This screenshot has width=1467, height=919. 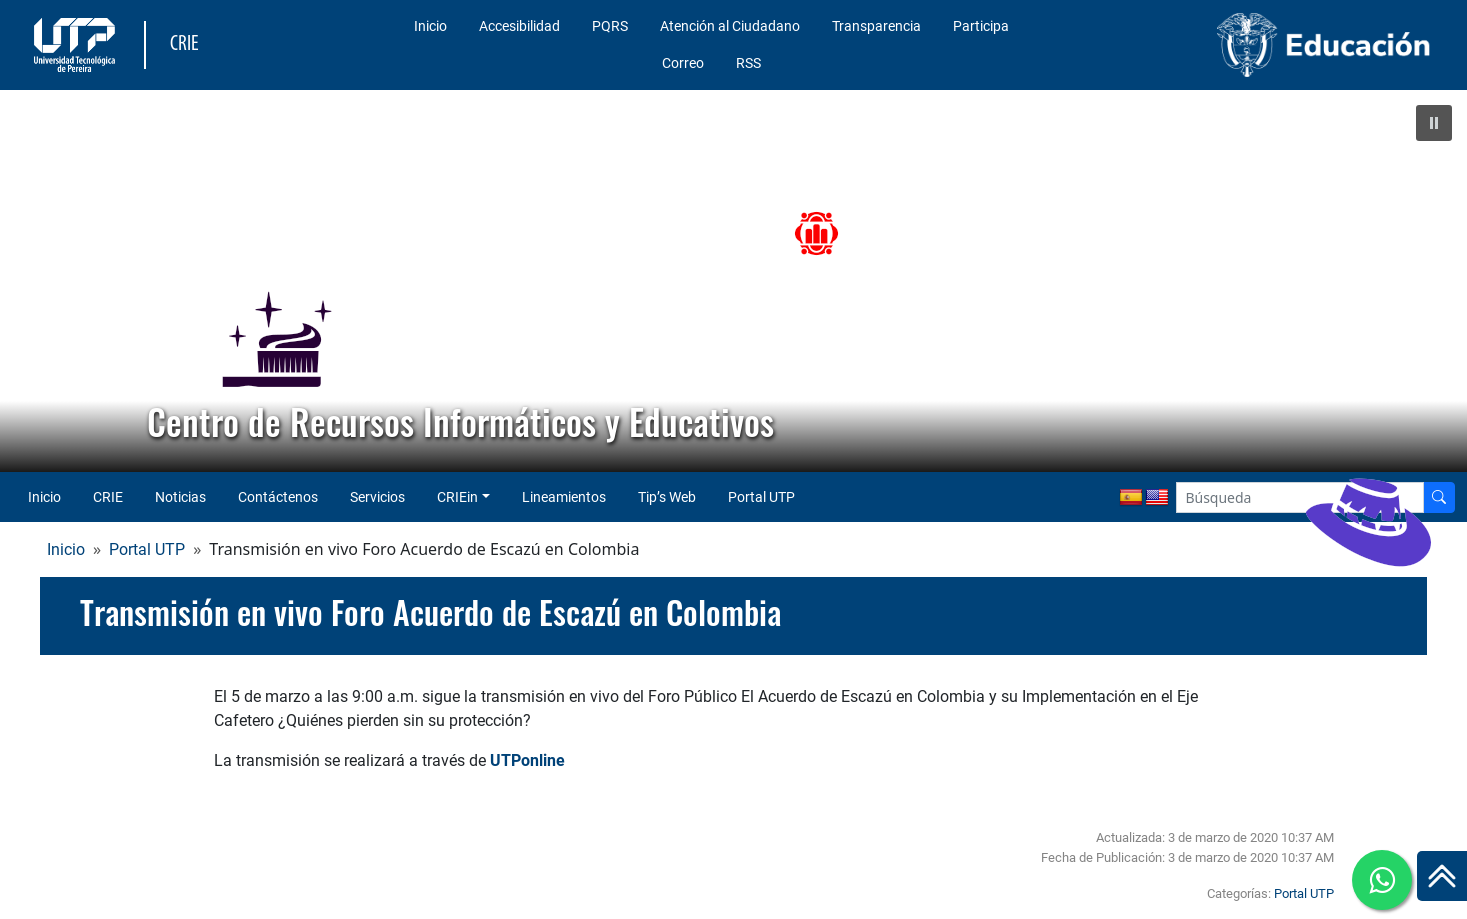 What do you see at coordinates (276, 344) in the screenshot?
I see `access dental care or oral hygiene settings` at bounding box center [276, 344].